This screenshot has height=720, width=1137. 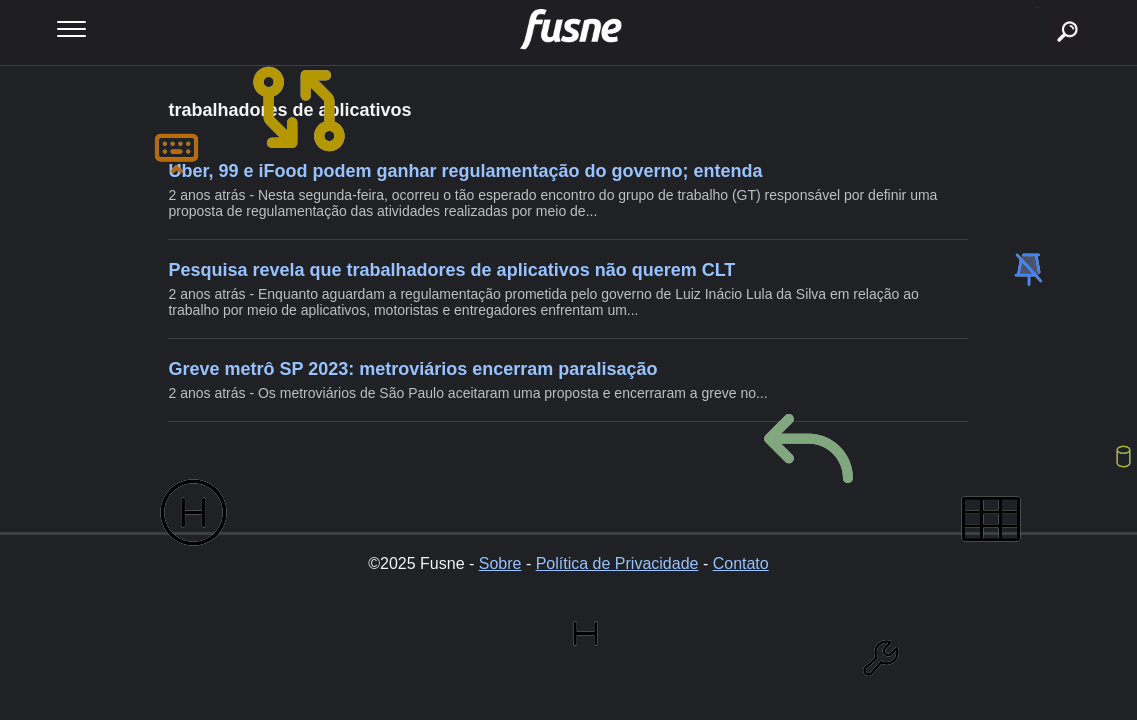 What do you see at coordinates (1029, 268) in the screenshot?
I see `unpin this item` at bounding box center [1029, 268].